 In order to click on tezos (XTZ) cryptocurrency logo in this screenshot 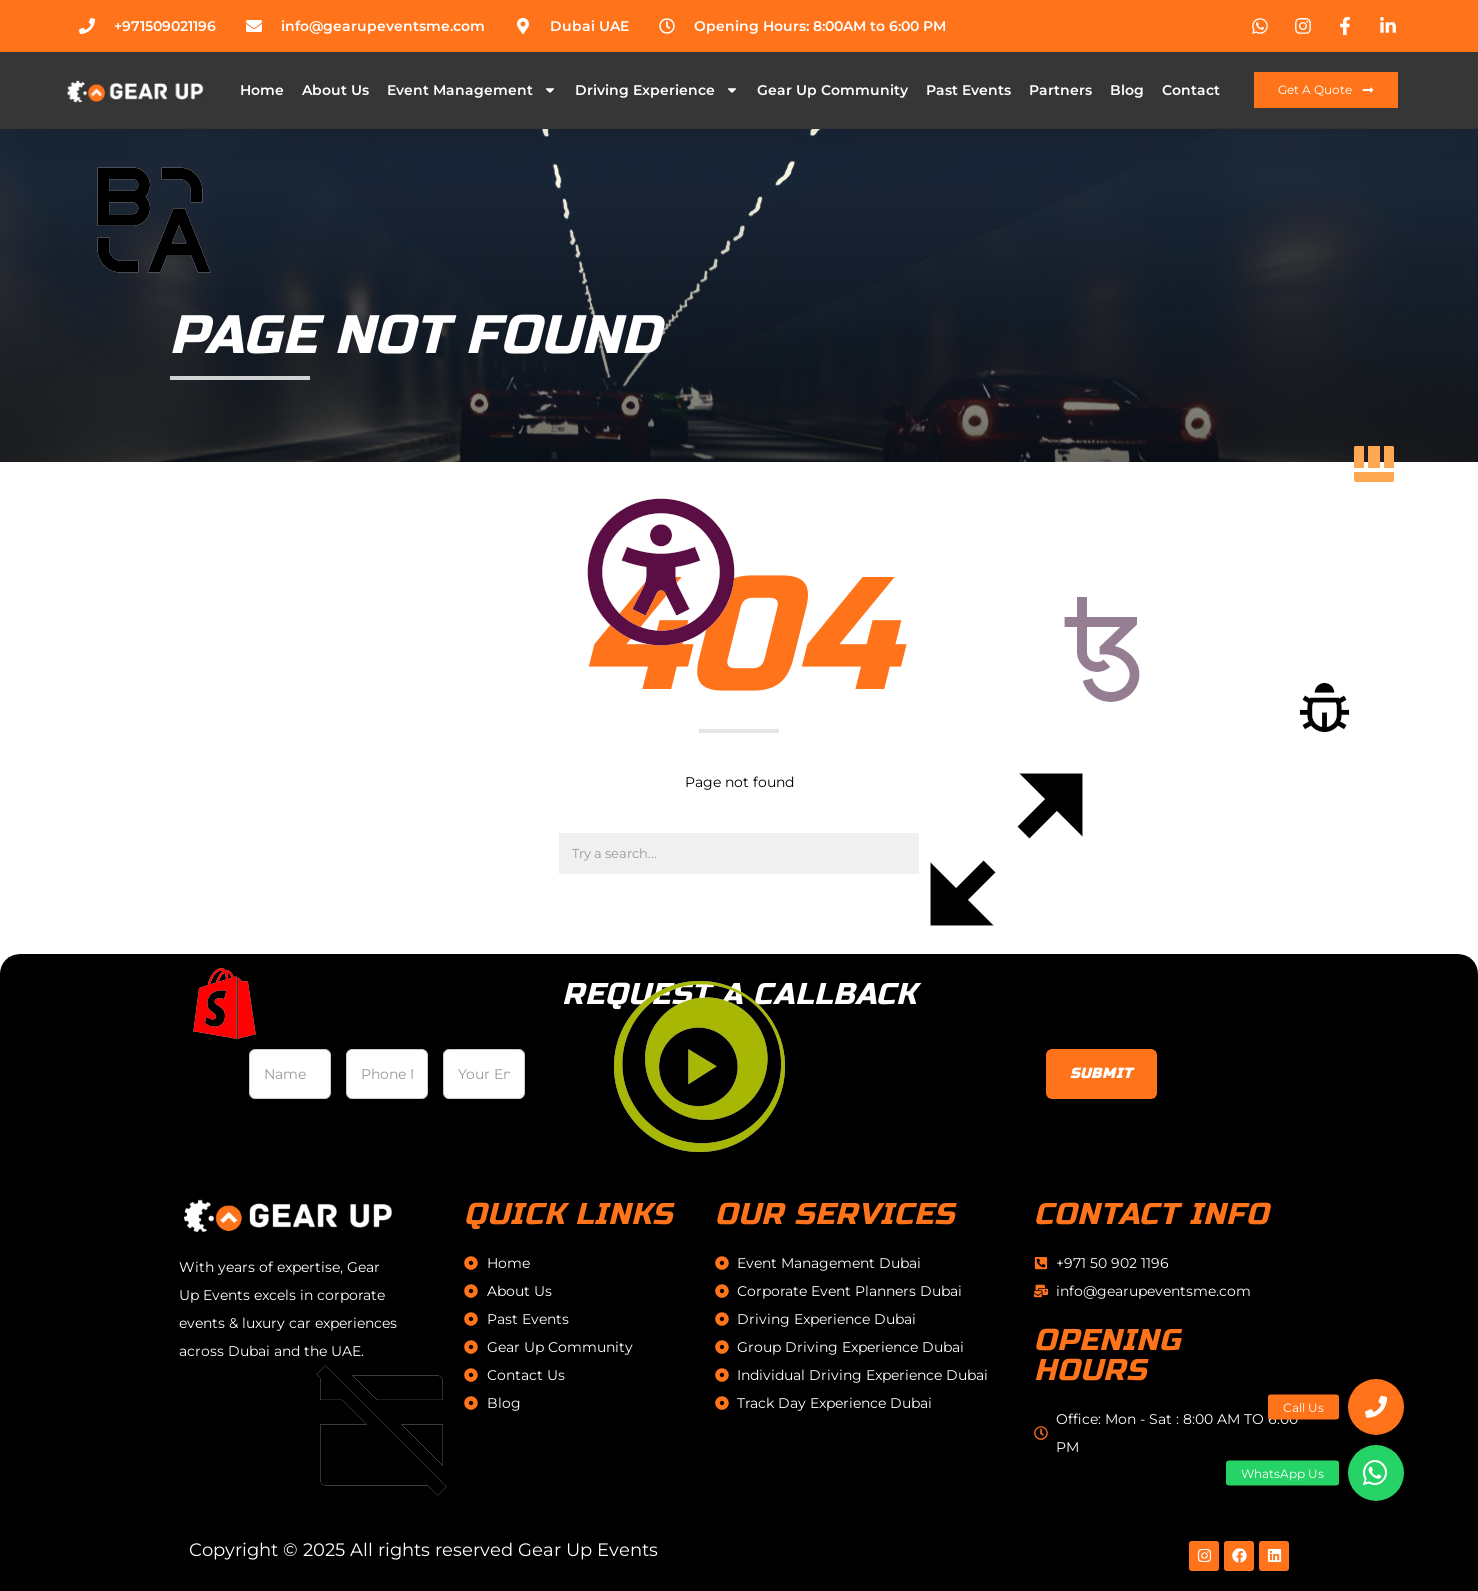, I will do `click(1102, 647)`.